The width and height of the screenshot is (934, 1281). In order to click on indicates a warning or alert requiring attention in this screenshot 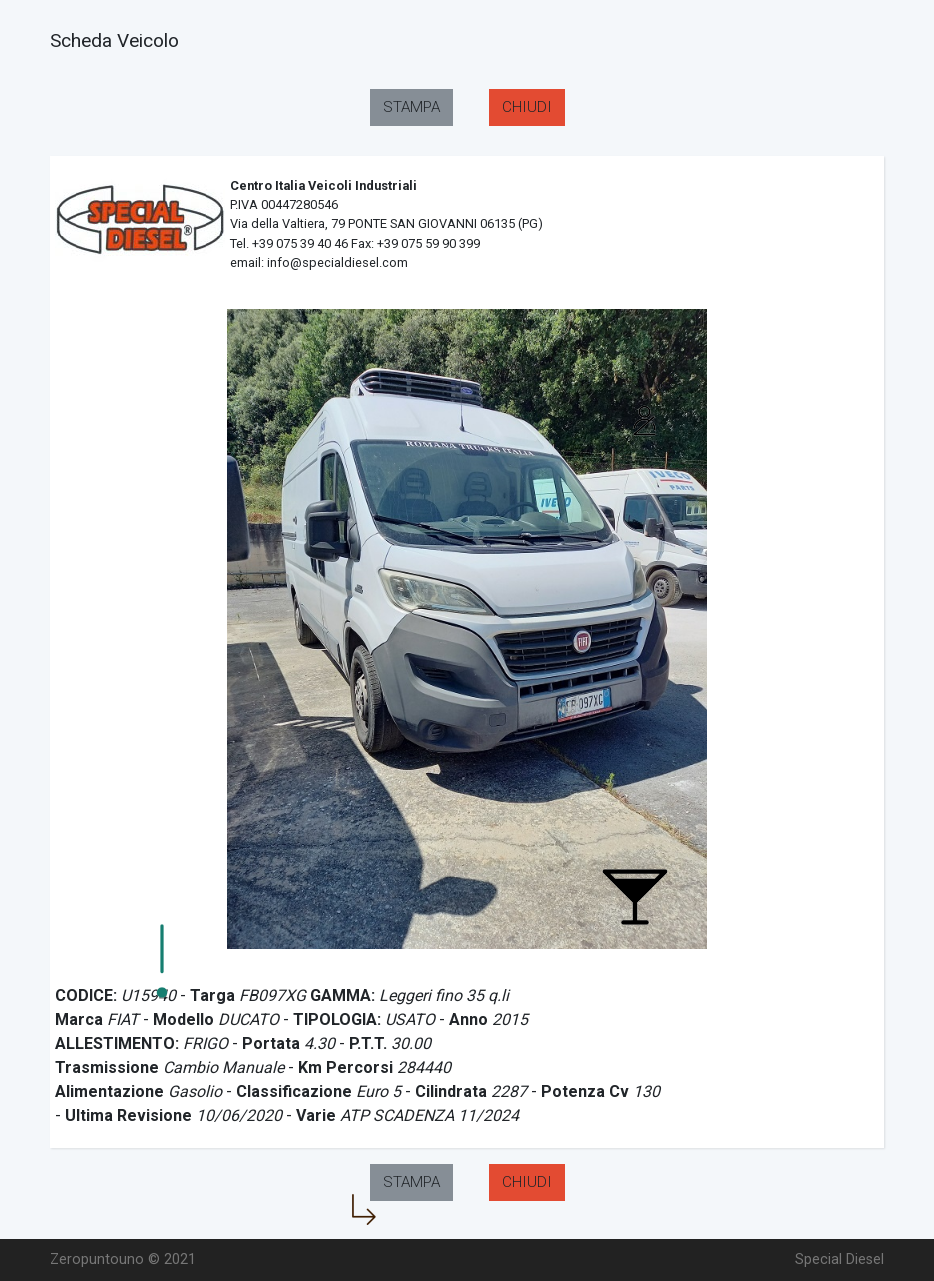, I will do `click(162, 961)`.